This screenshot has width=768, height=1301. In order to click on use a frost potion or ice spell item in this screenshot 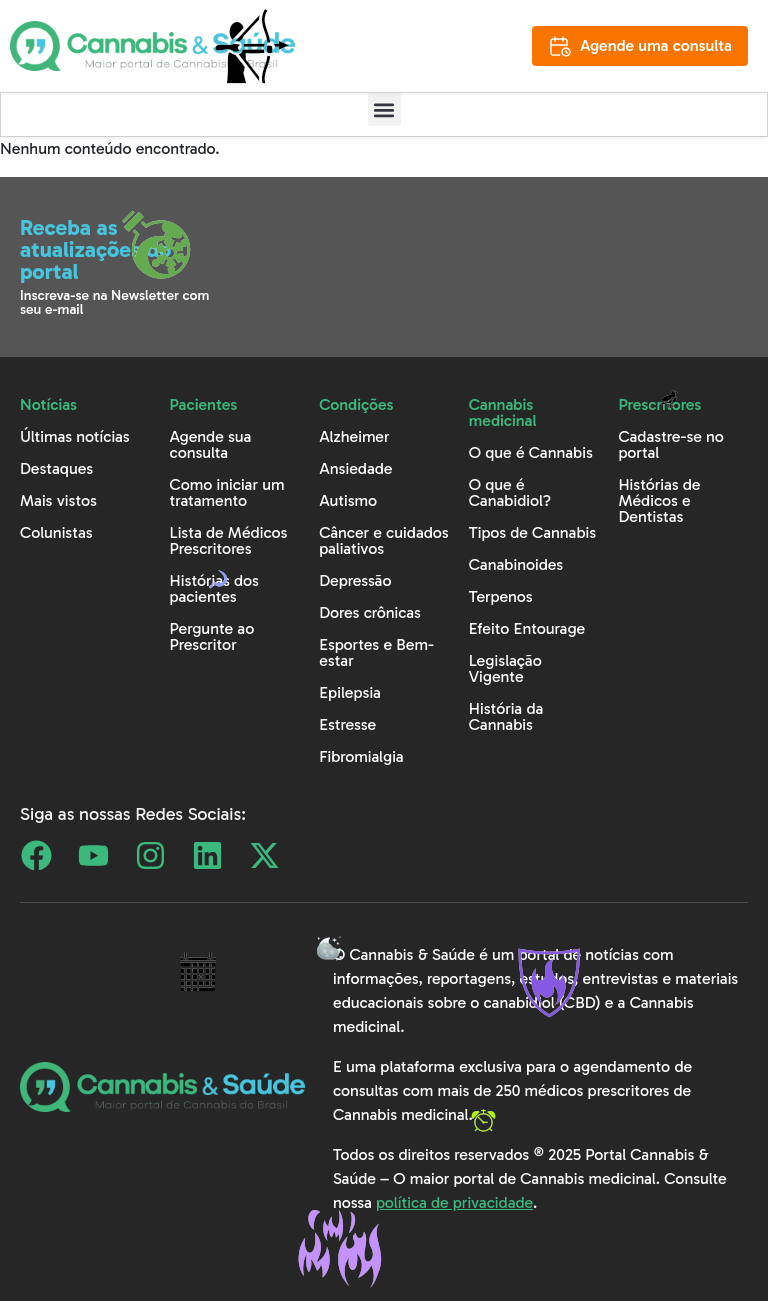, I will do `click(156, 244)`.